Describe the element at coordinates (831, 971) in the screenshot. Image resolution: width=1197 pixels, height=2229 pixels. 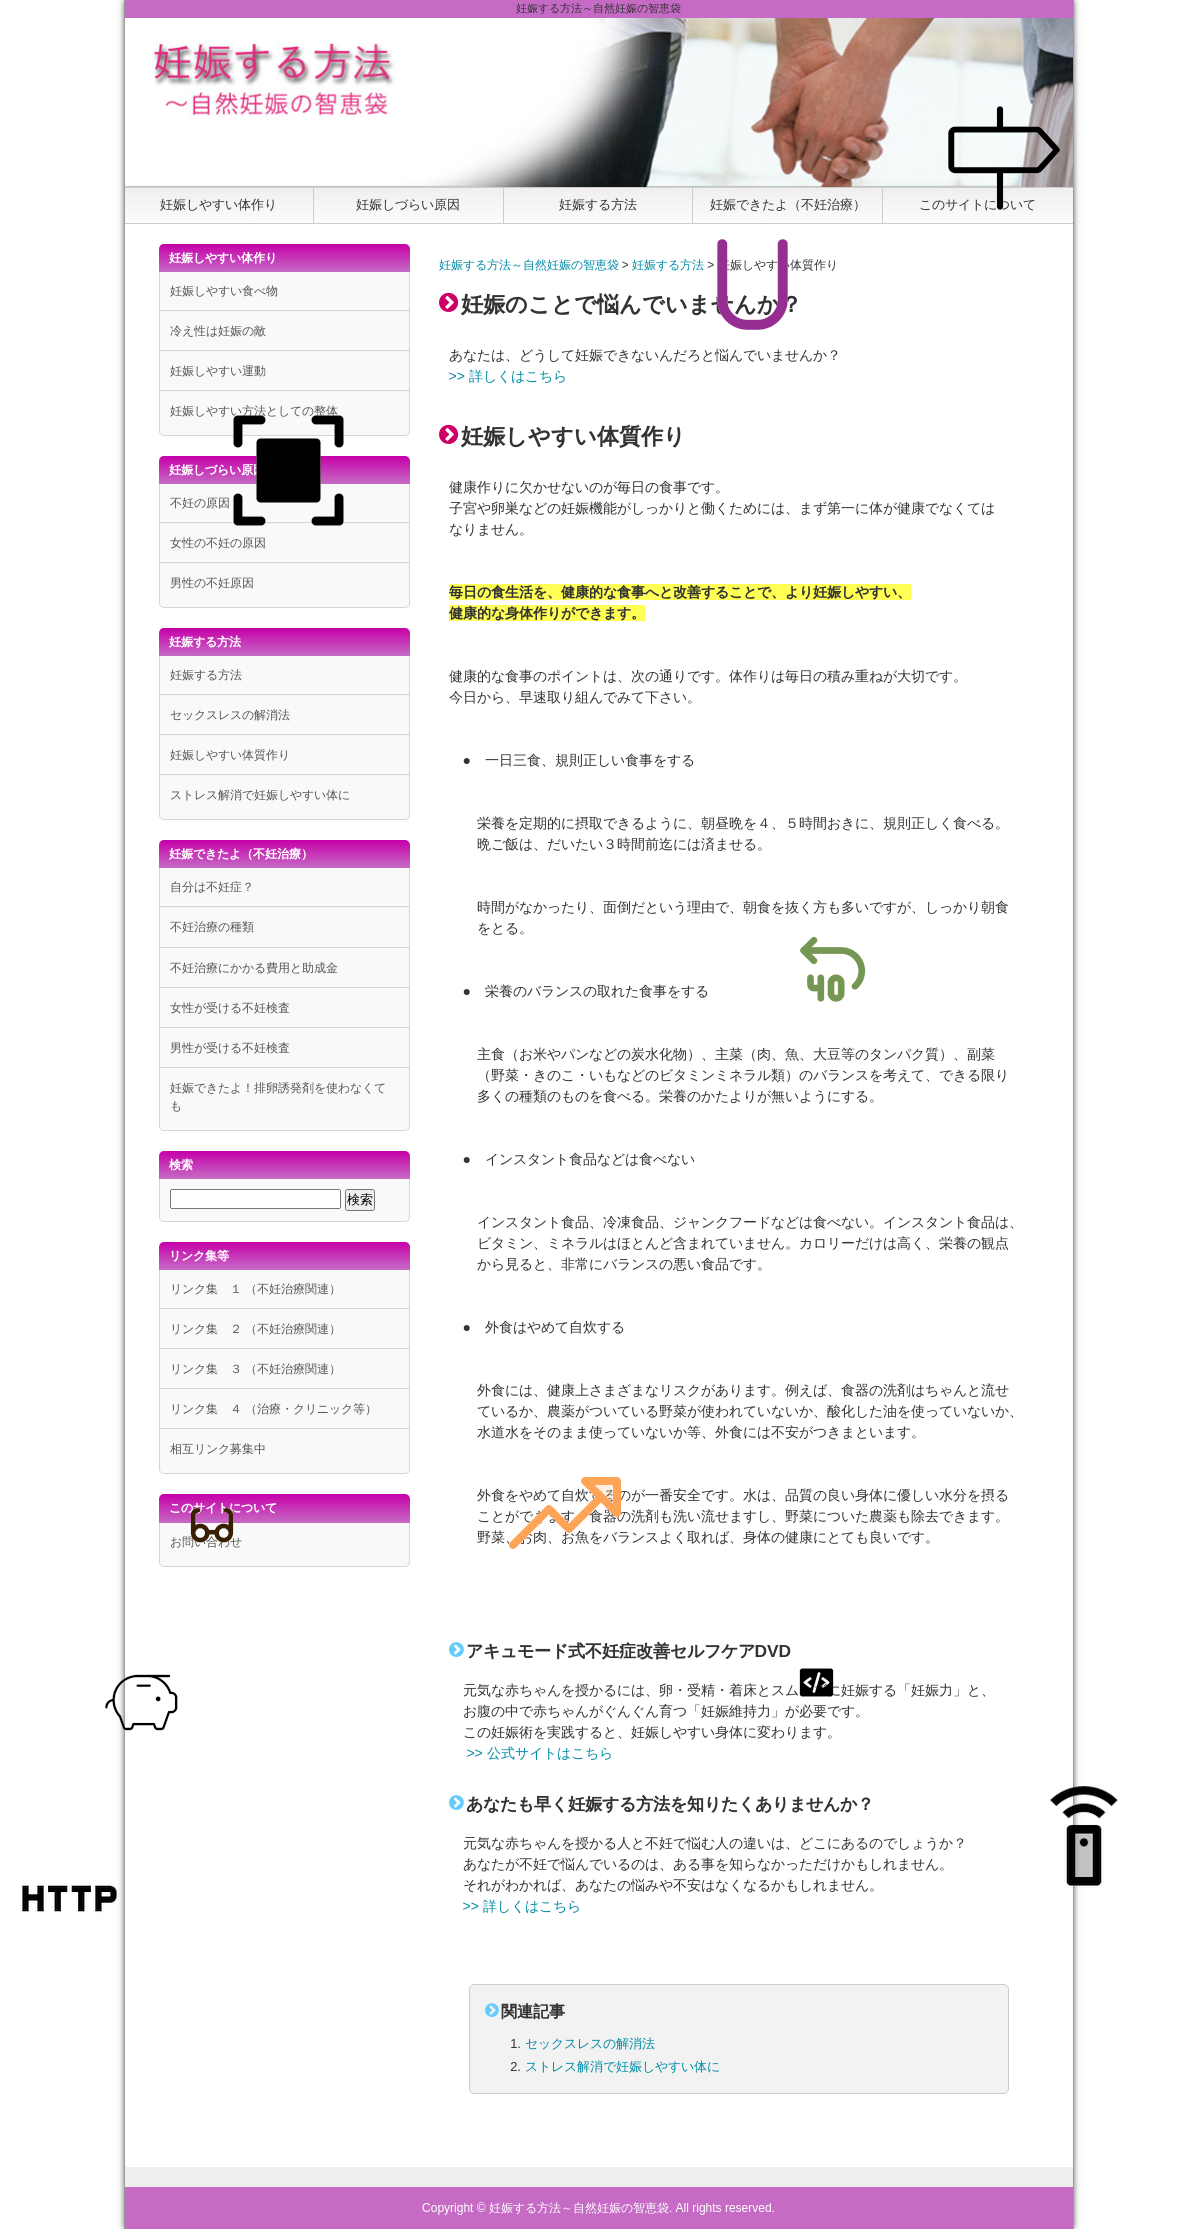
I see `rewind media 40 seconds` at that location.